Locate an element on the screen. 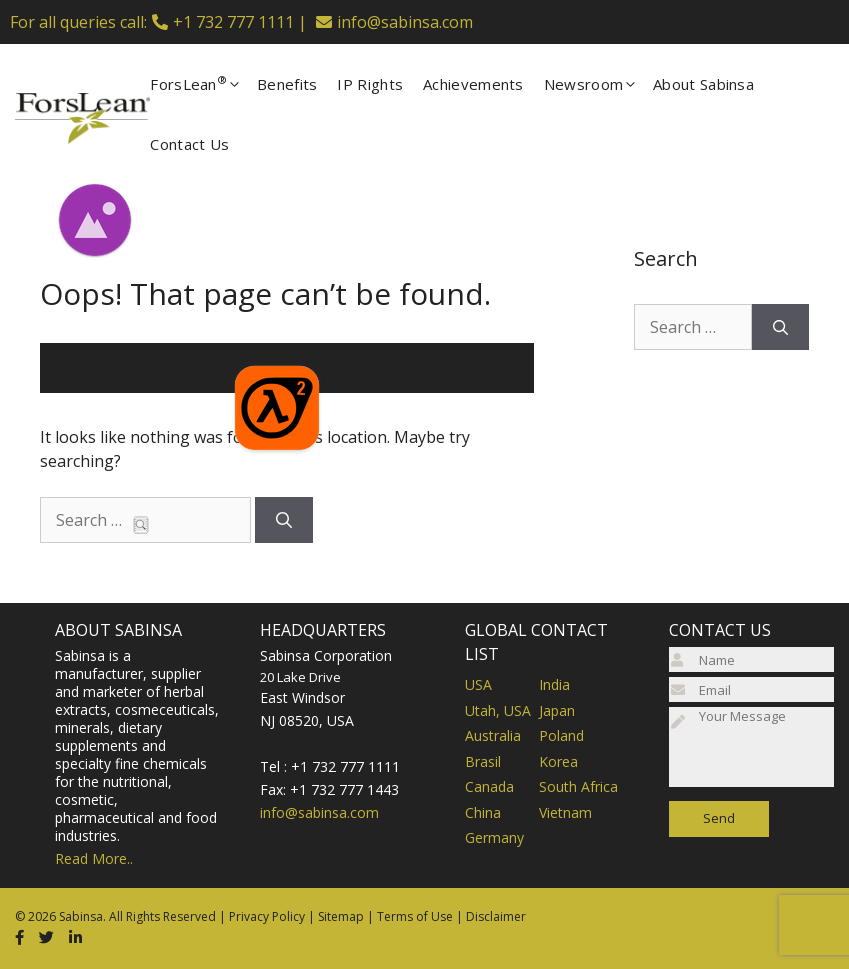  open the log viewer application is located at coordinates (141, 525).